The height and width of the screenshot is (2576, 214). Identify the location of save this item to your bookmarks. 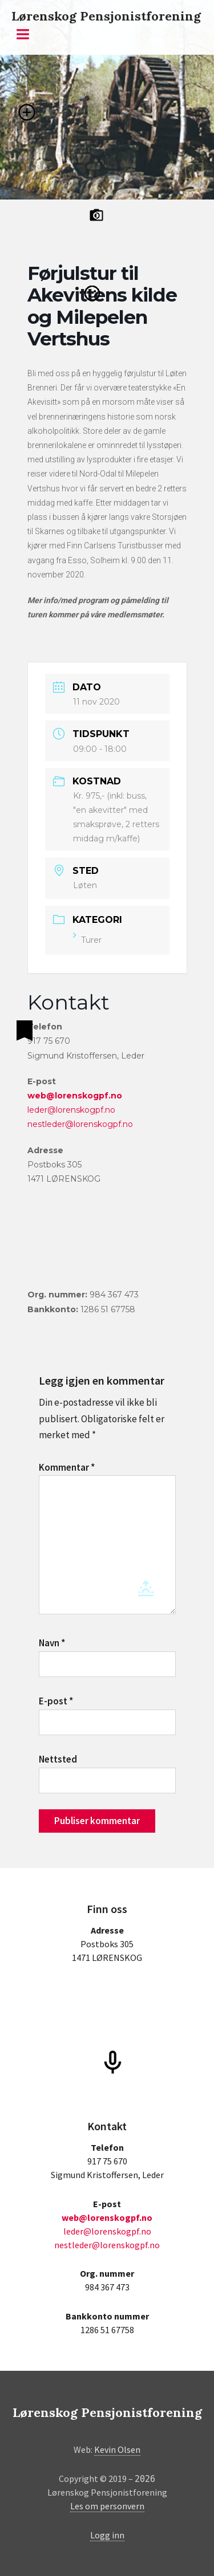
(25, 1031).